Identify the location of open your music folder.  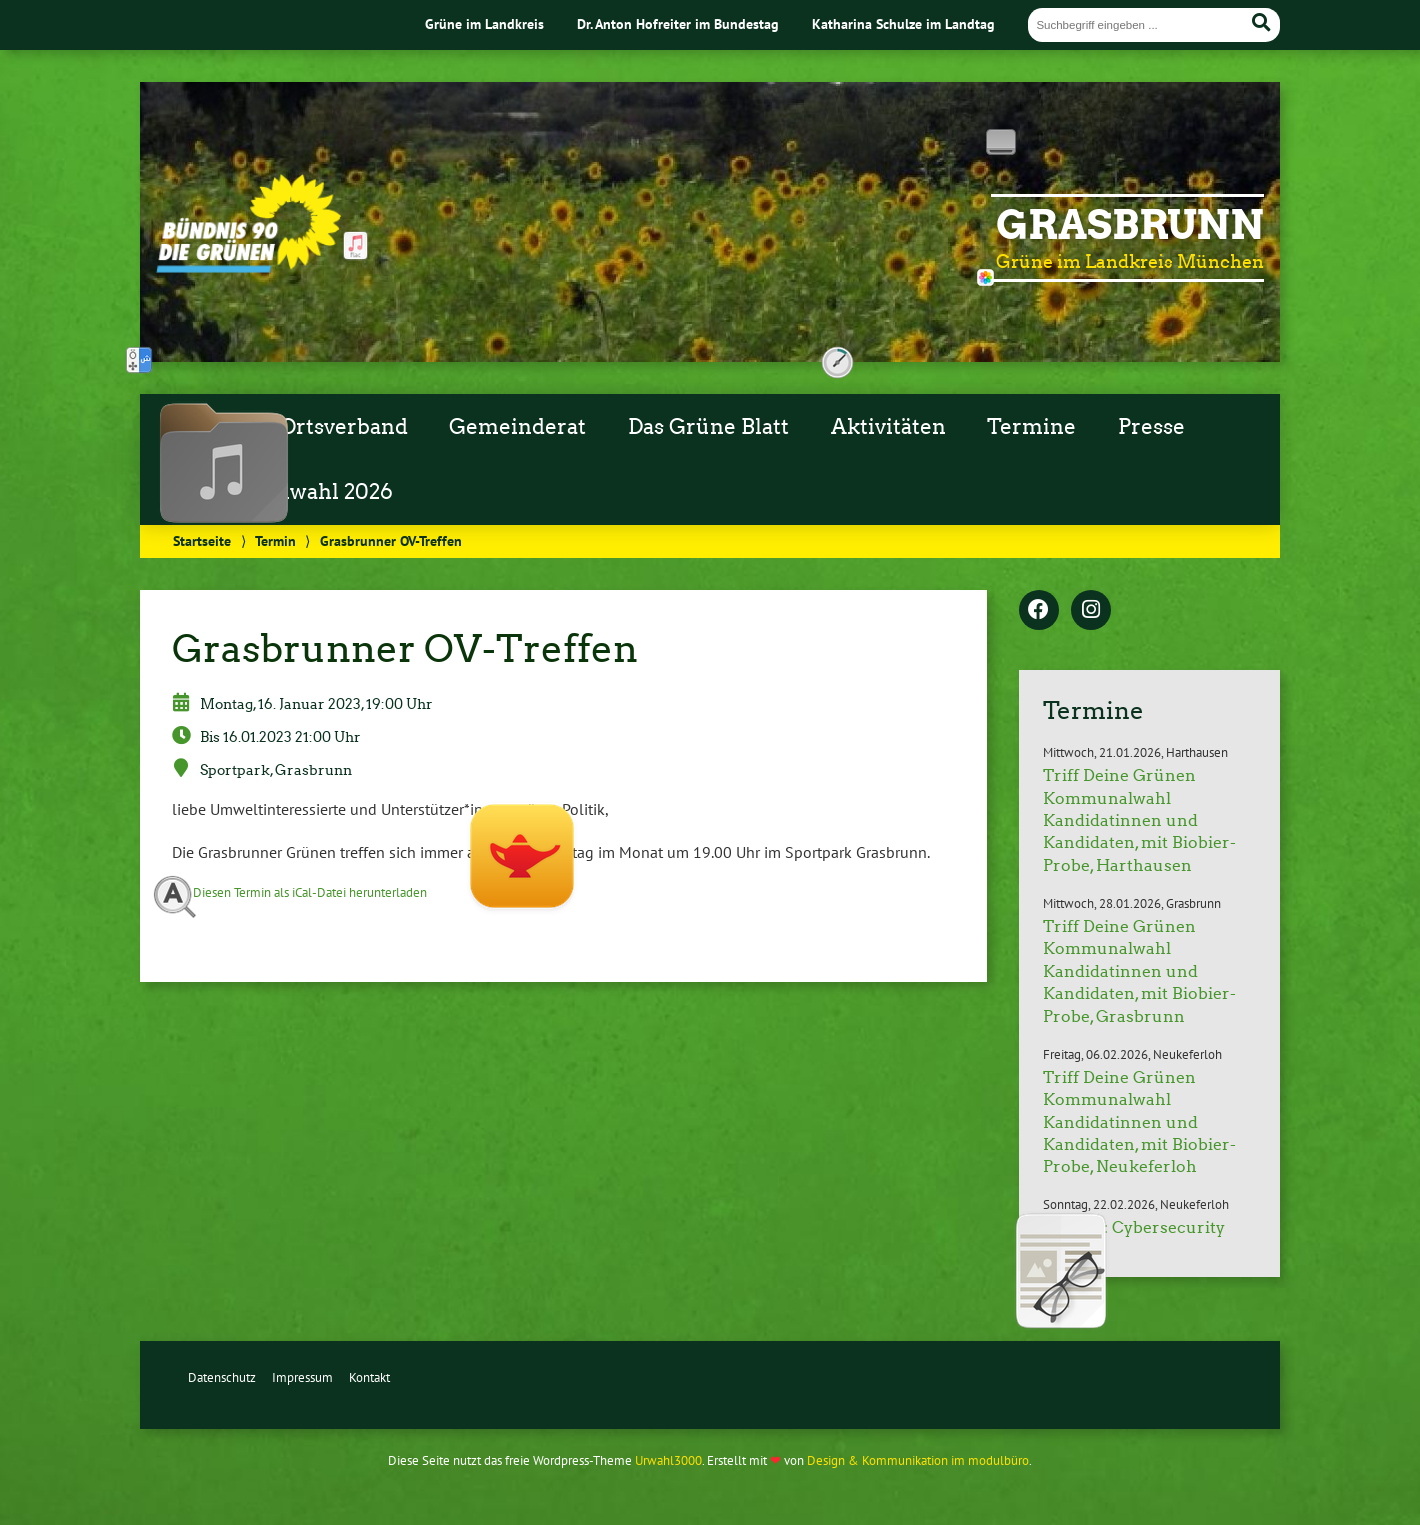
(224, 463).